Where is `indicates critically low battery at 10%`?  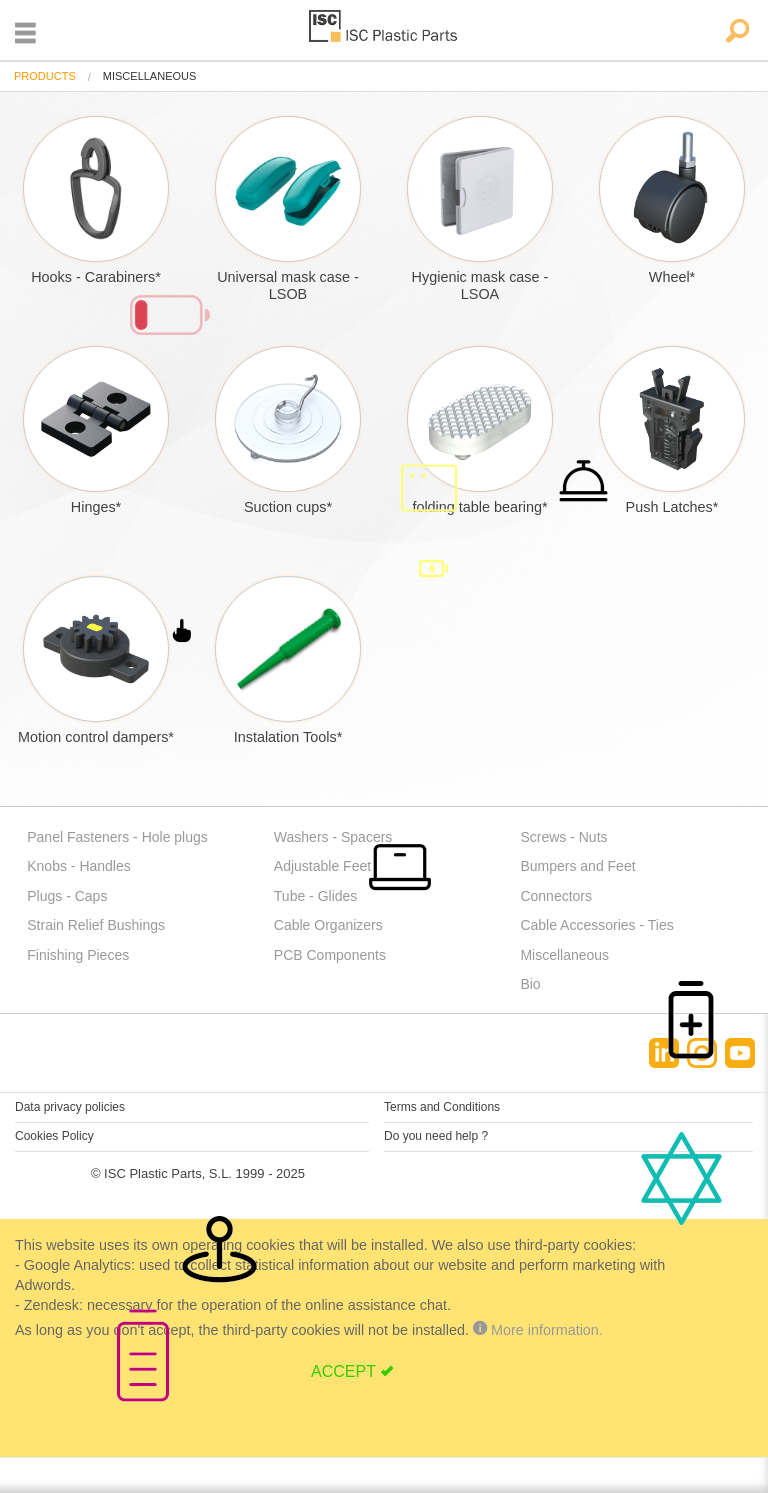 indicates critically low battery at 10% is located at coordinates (170, 315).